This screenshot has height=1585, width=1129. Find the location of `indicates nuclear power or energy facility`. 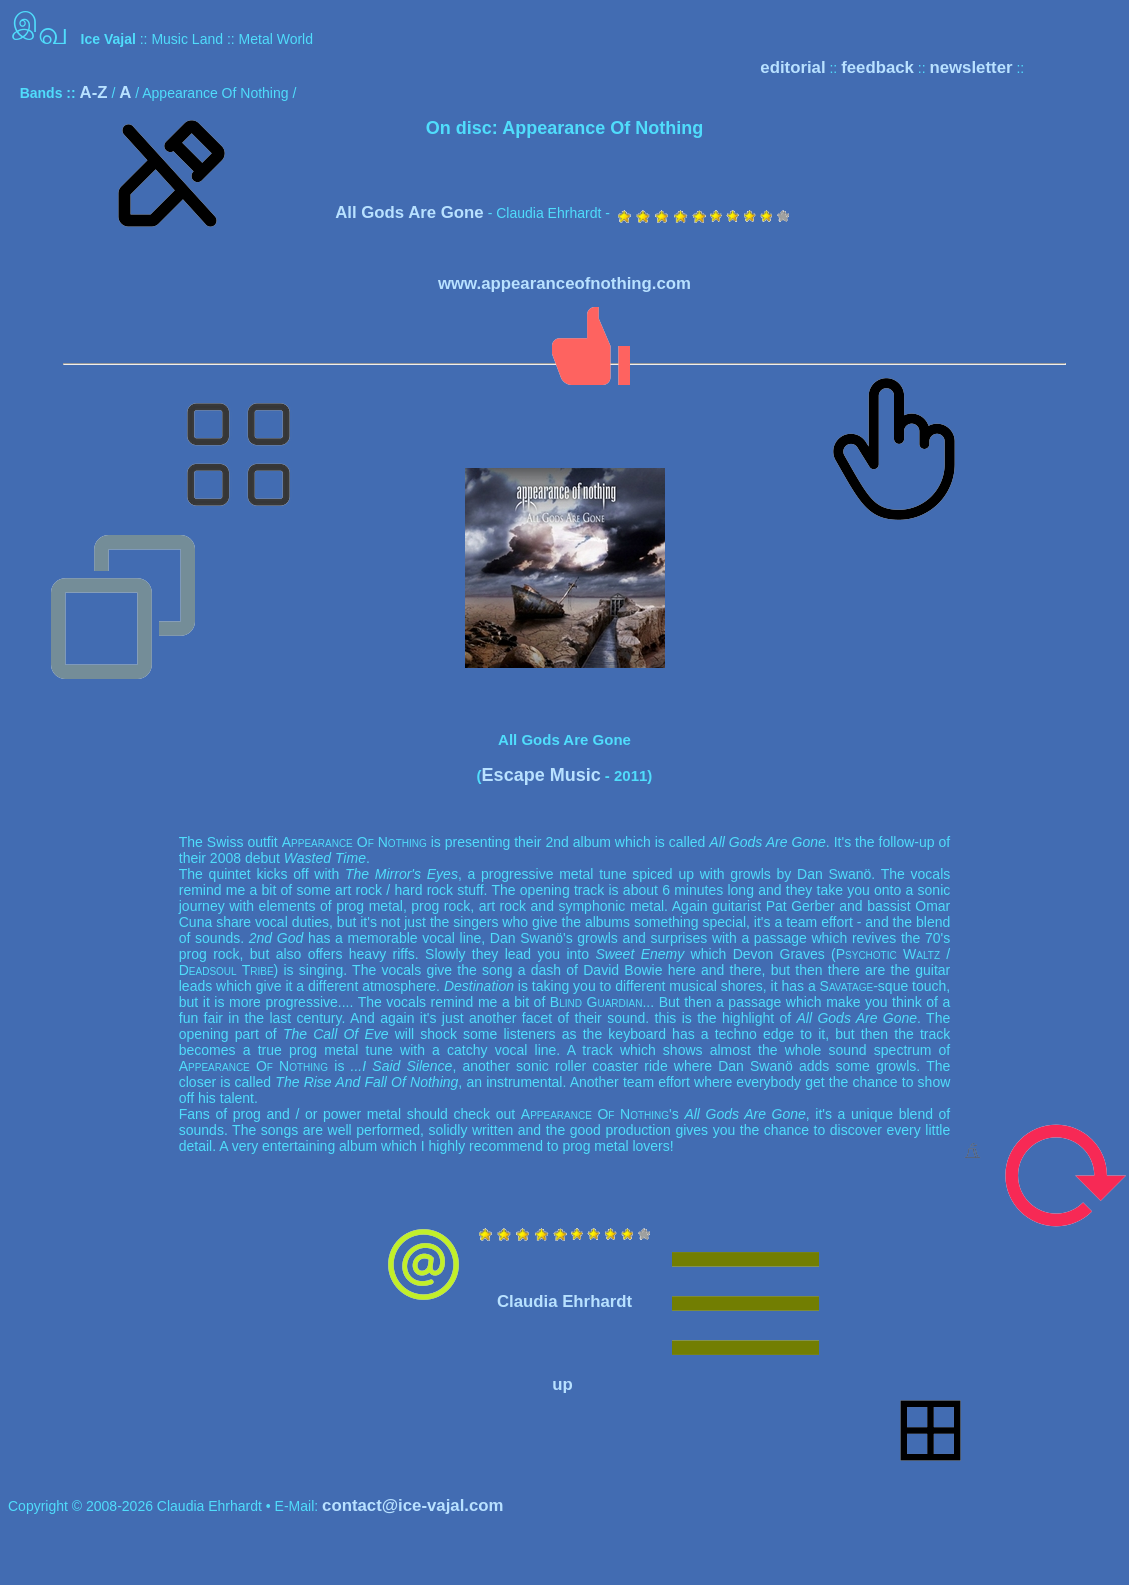

indicates nuclear power or energy facility is located at coordinates (972, 1151).